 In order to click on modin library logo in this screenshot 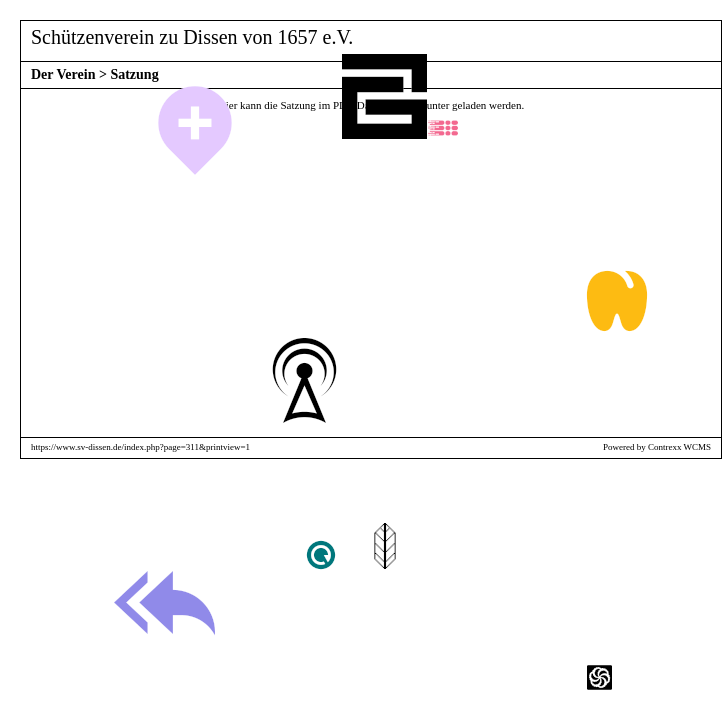, I will do `click(443, 128)`.